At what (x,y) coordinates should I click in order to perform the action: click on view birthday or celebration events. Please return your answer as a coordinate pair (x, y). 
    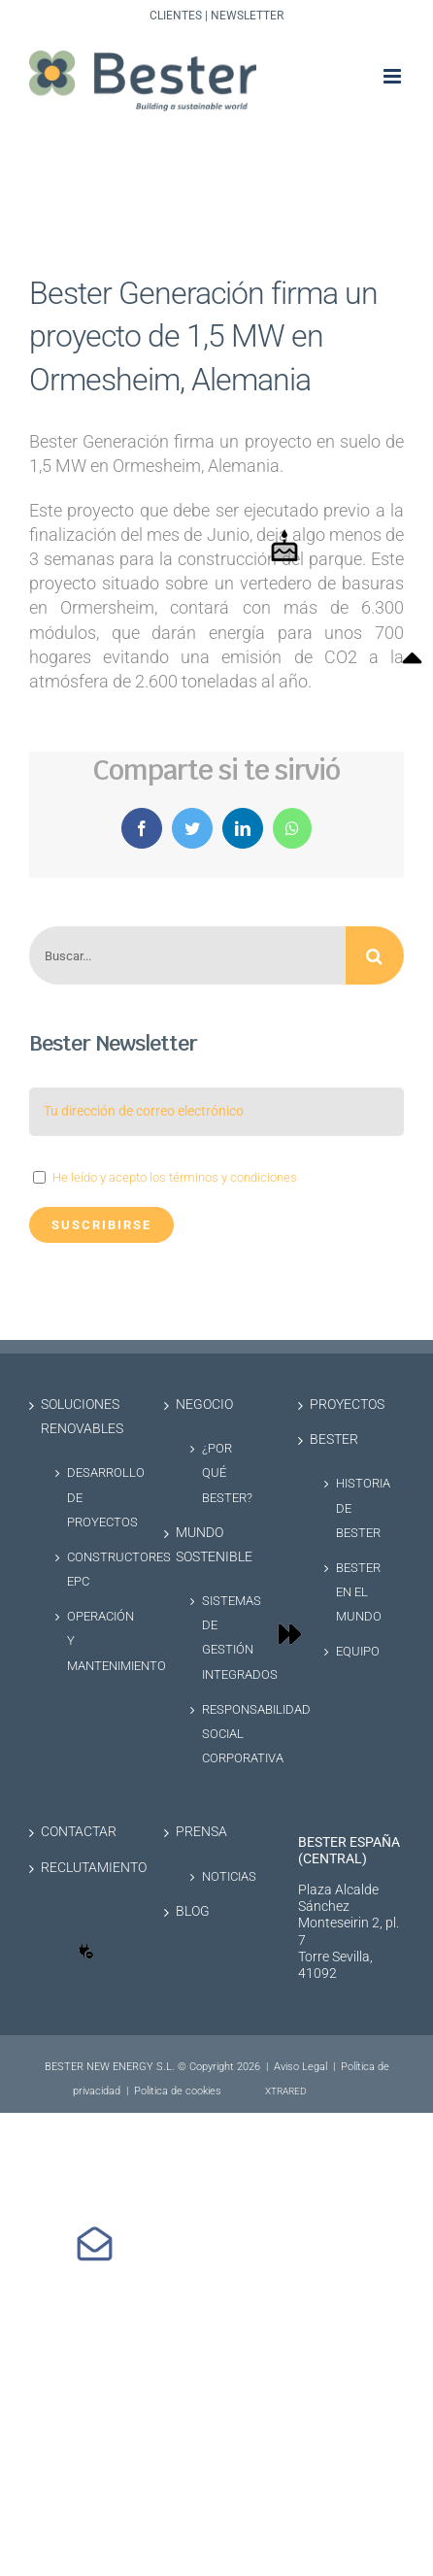
    Looking at the image, I should click on (284, 547).